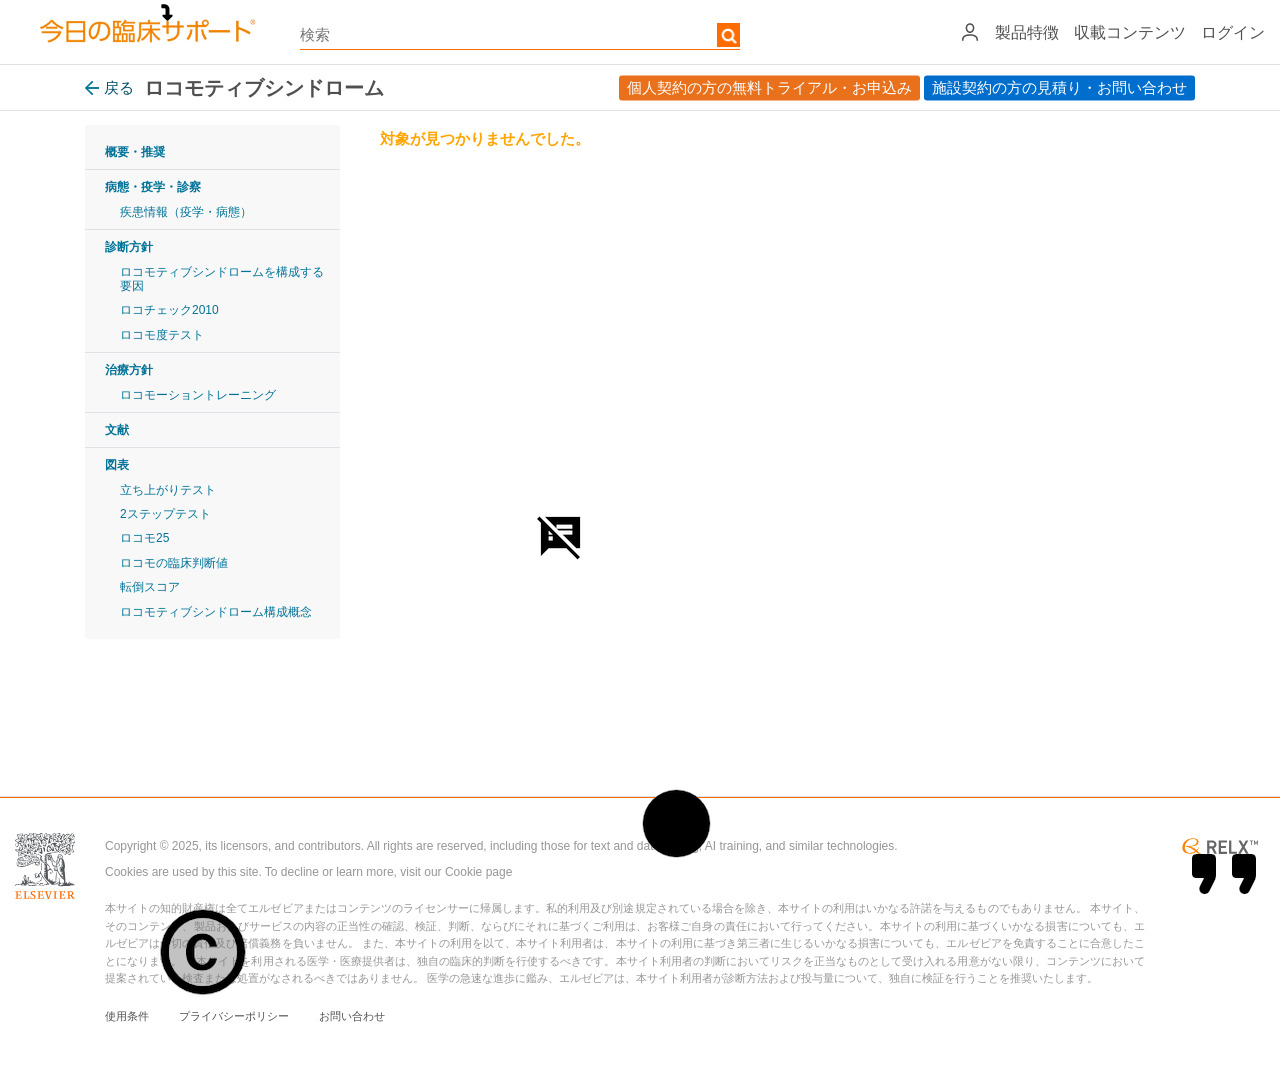 Image resolution: width=1280 pixels, height=1074 pixels. I want to click on indicates a filled or selected radio button option, so click(676, 823).